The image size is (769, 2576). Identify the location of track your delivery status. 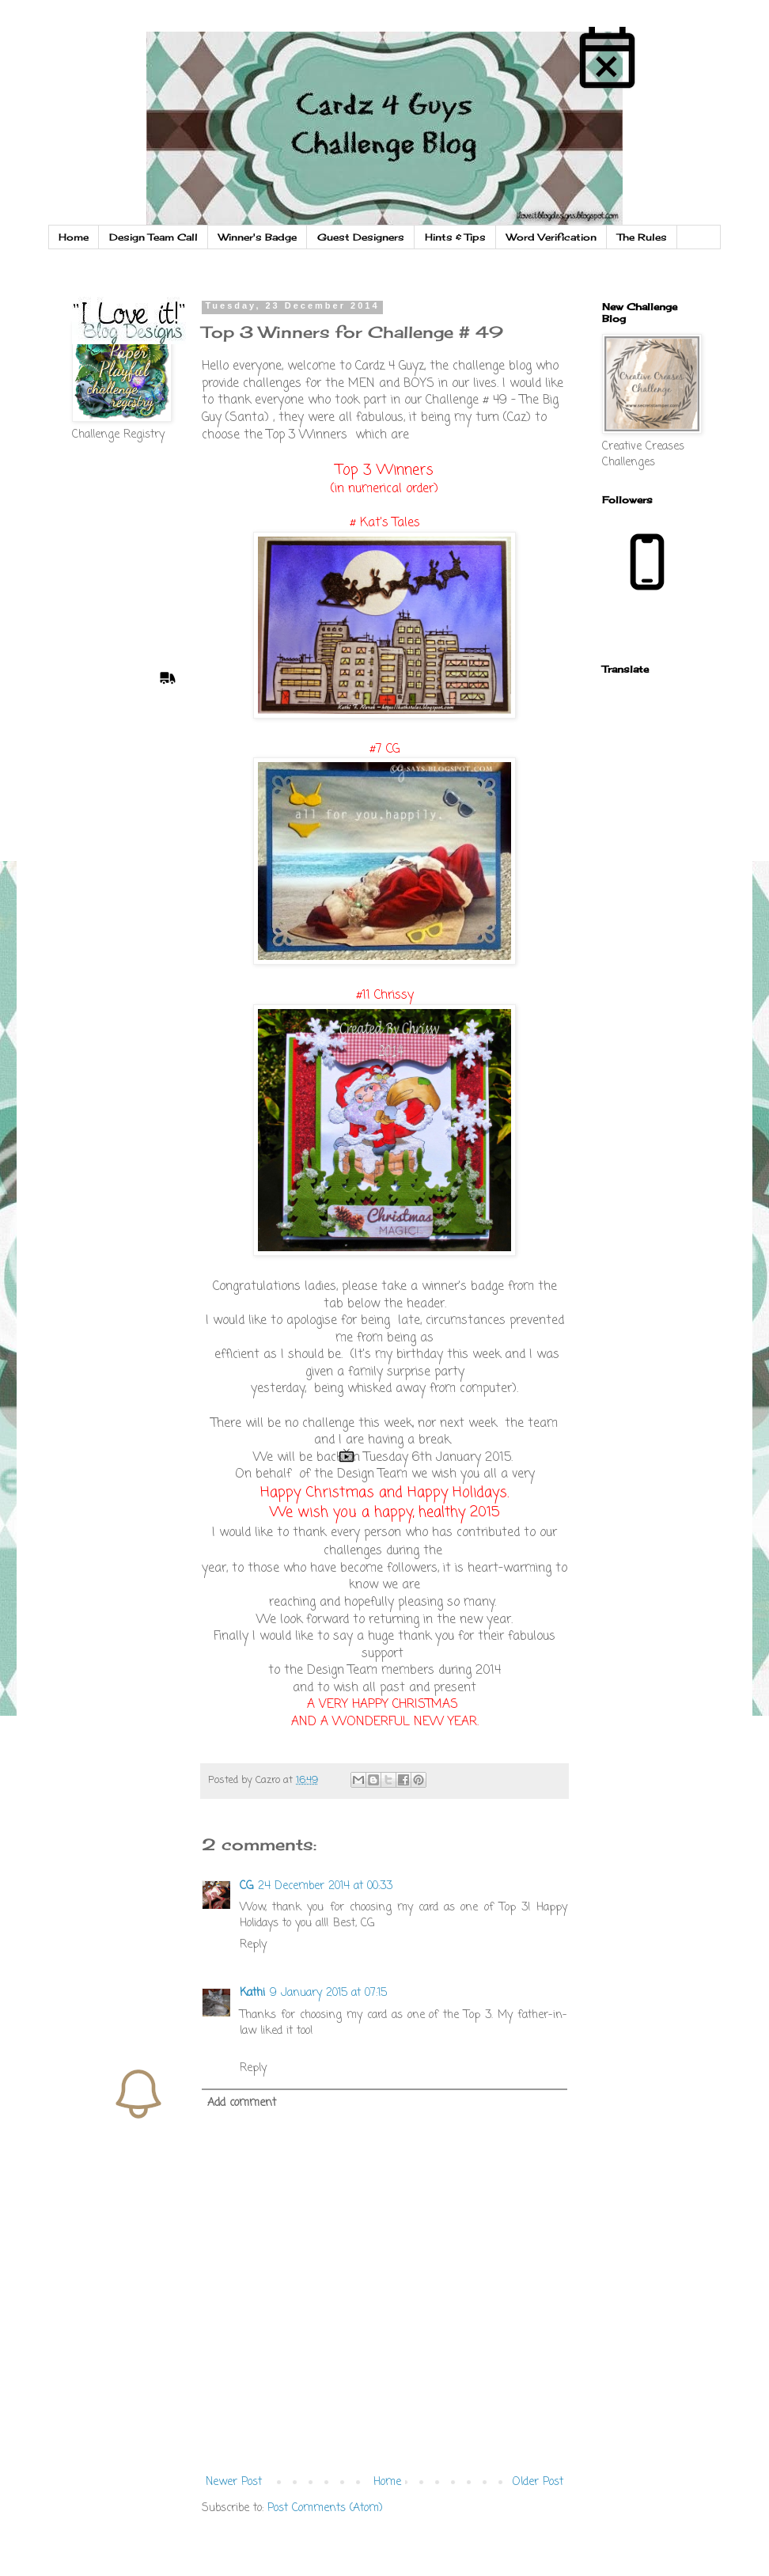
(168, 677).